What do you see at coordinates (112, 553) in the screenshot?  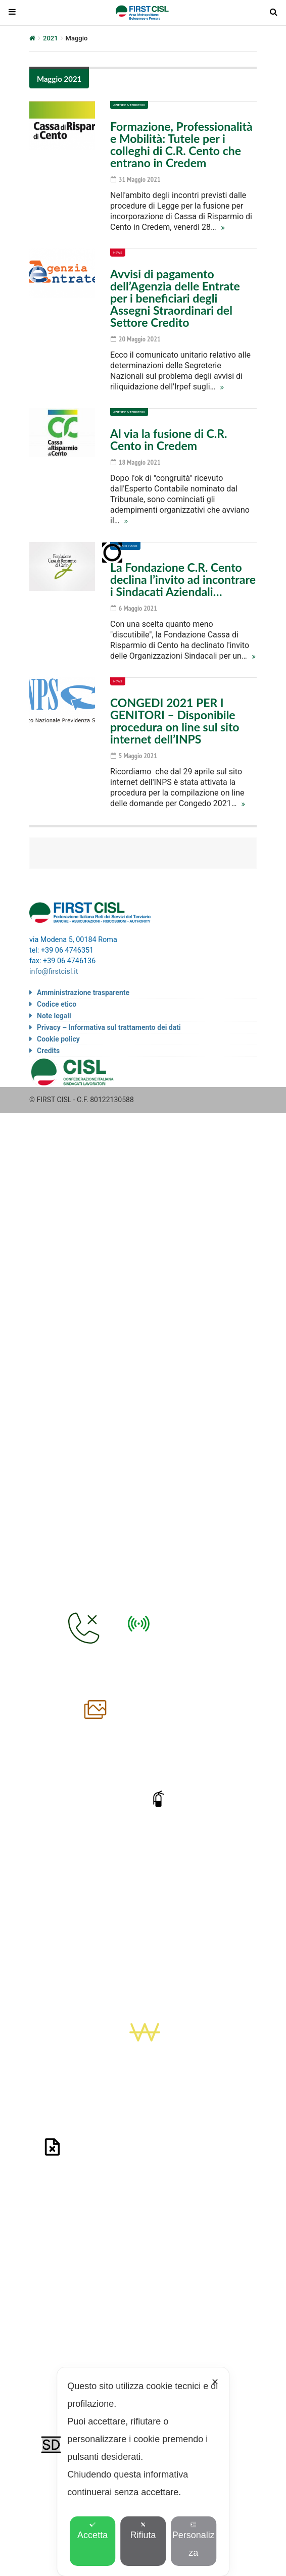 I see `expand content to fullscreen mode` at bounding box center [112, 553].